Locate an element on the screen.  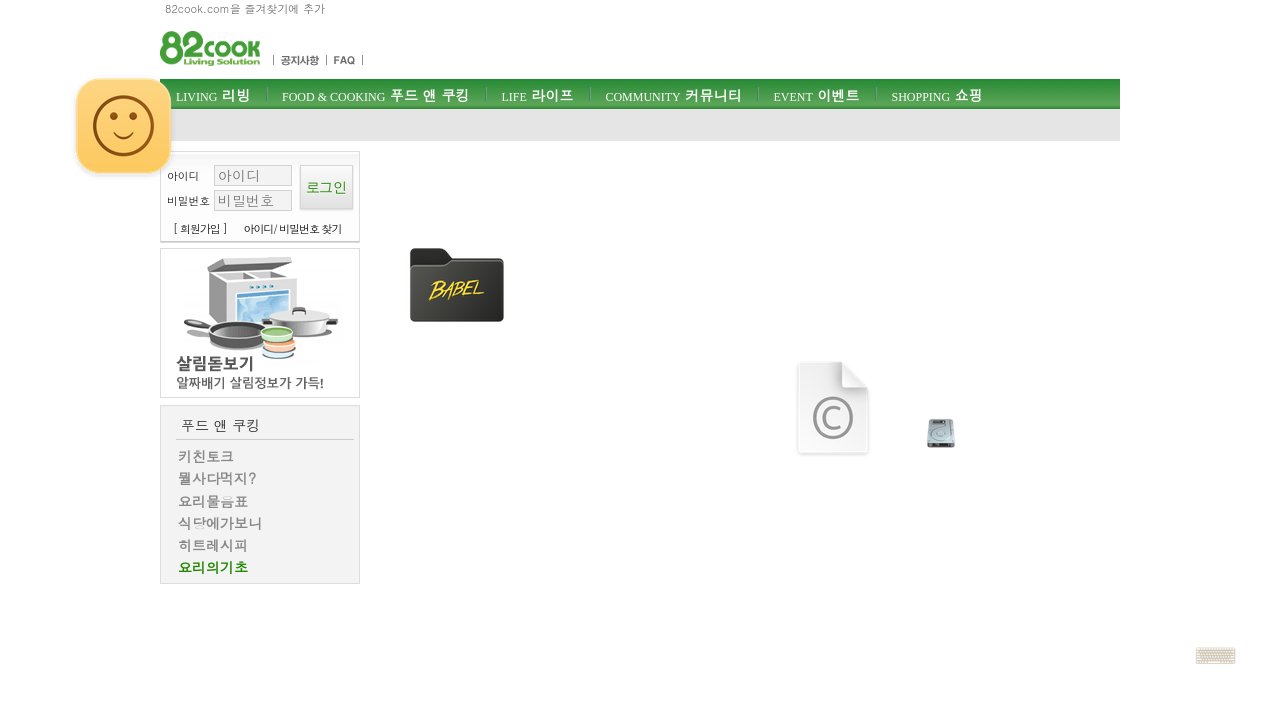
indicates an internal storage drive is located at coordinates (941, 434).